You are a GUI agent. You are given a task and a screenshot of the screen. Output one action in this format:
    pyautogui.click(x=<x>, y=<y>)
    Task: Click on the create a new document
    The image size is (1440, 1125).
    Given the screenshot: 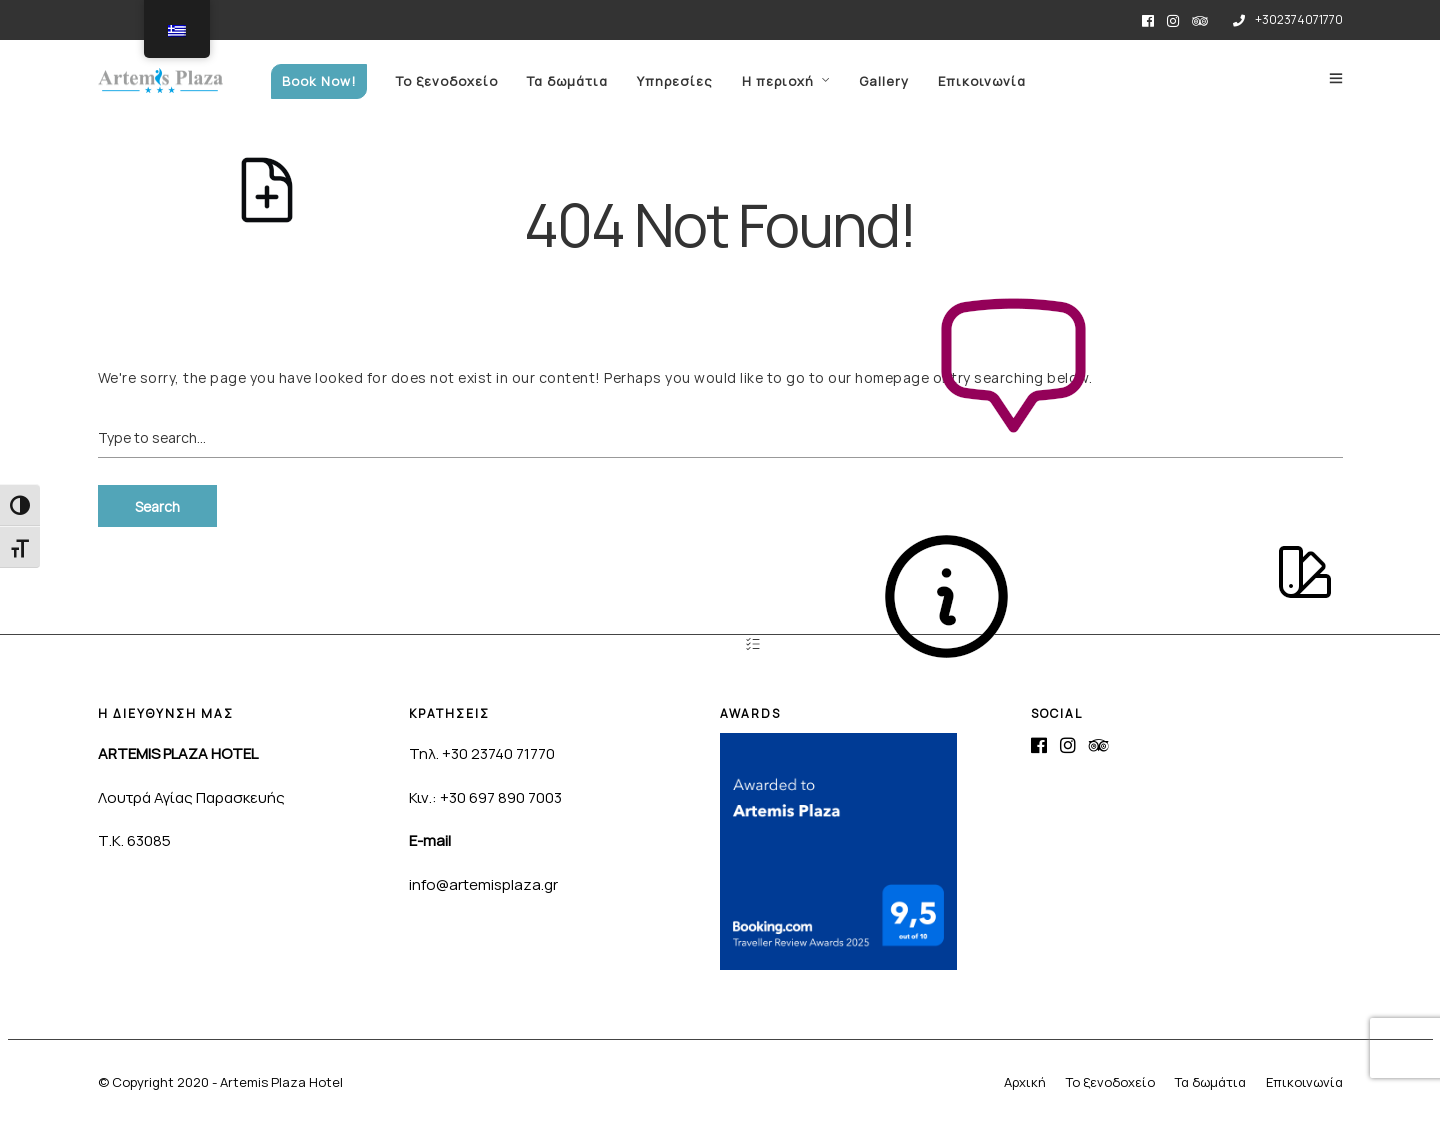 What is the action you would take?
    pyautogui.click(x=267, y=190)
    